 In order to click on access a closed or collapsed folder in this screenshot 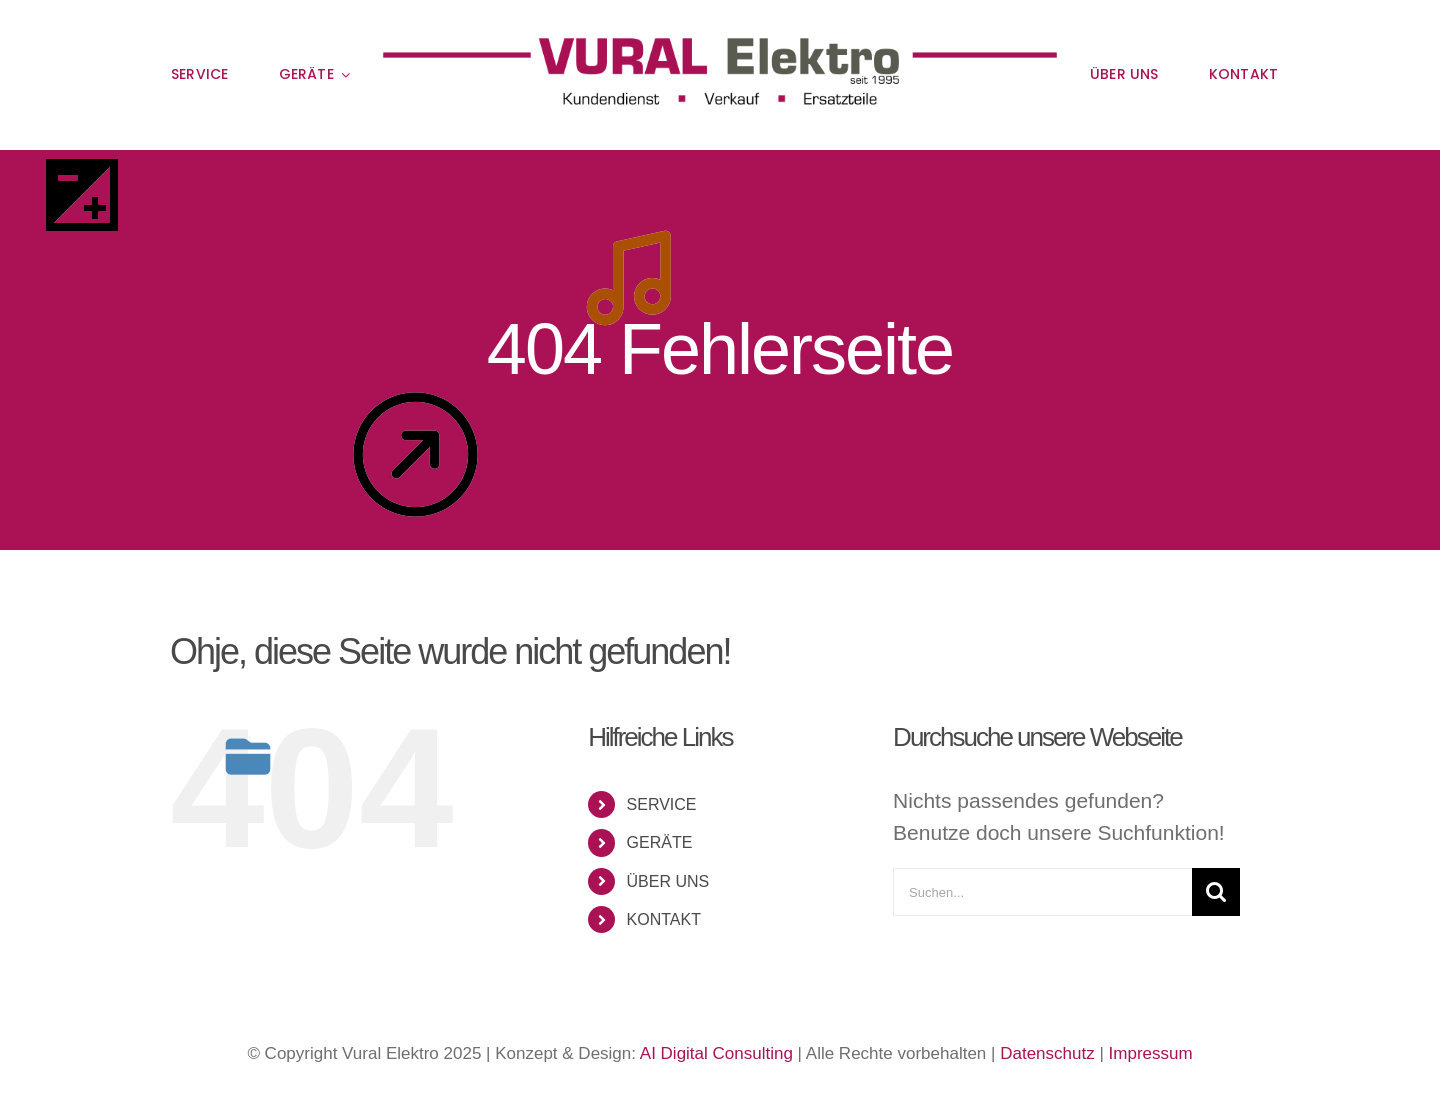, I will do `click(248, 758)`.